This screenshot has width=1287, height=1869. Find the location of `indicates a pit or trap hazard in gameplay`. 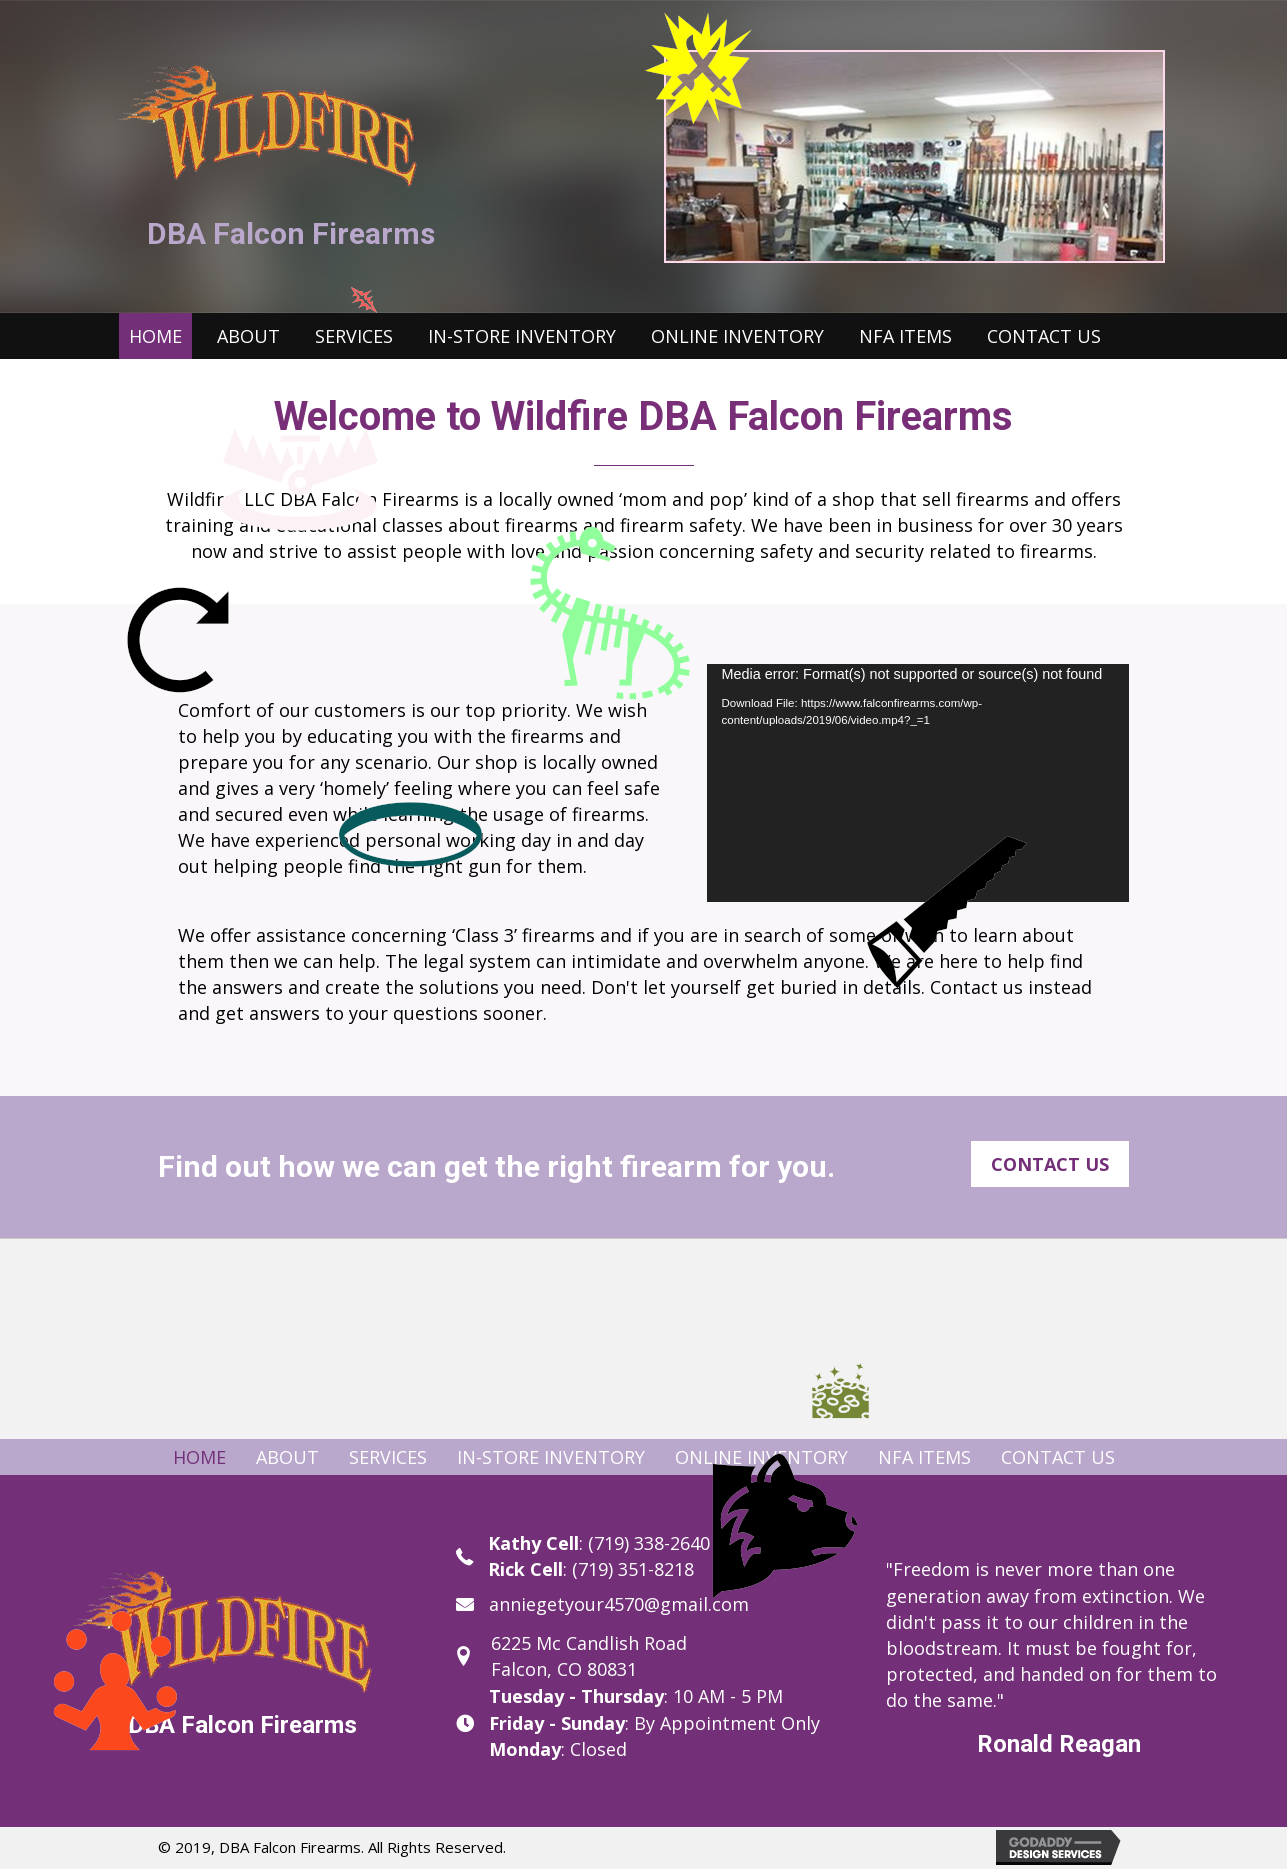

indicates a pit or trap hazard in gameplay is located at coordinates (410, 834).